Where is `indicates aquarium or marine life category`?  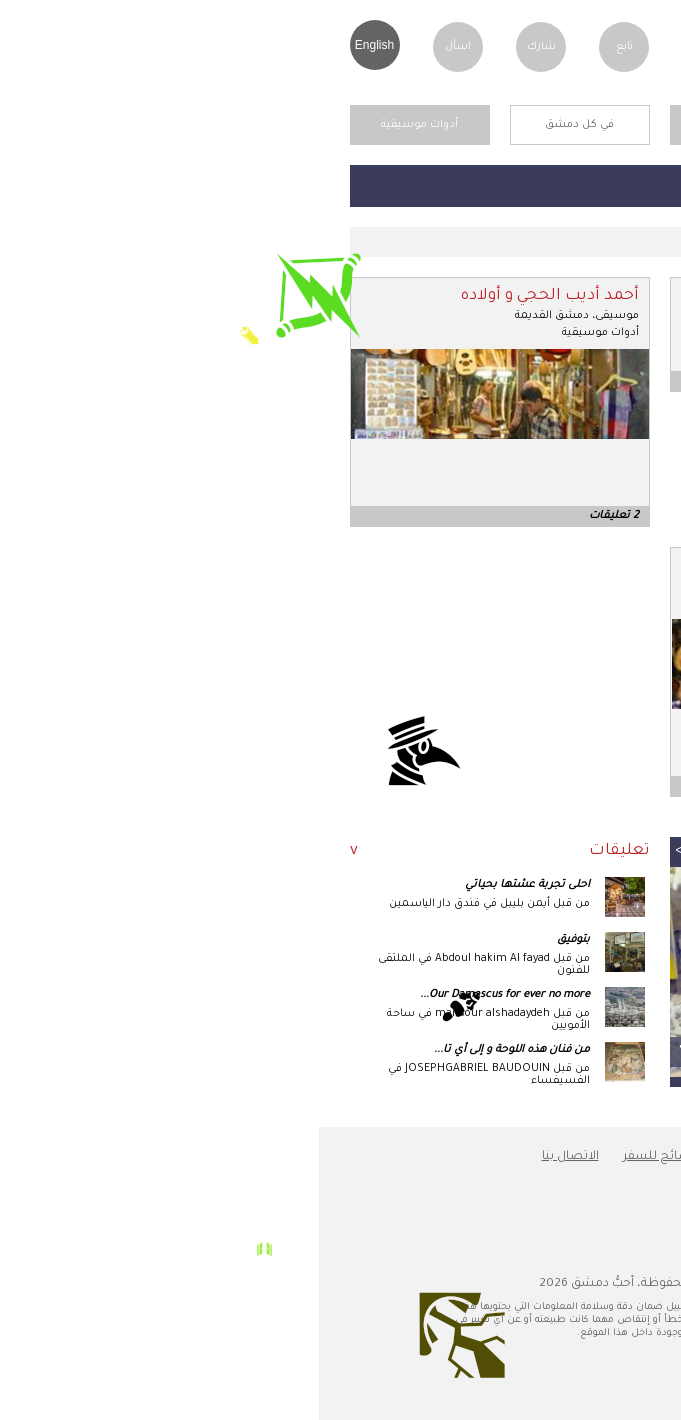
indicates aquarium or marine life category is located at coordinates (461, 1006).